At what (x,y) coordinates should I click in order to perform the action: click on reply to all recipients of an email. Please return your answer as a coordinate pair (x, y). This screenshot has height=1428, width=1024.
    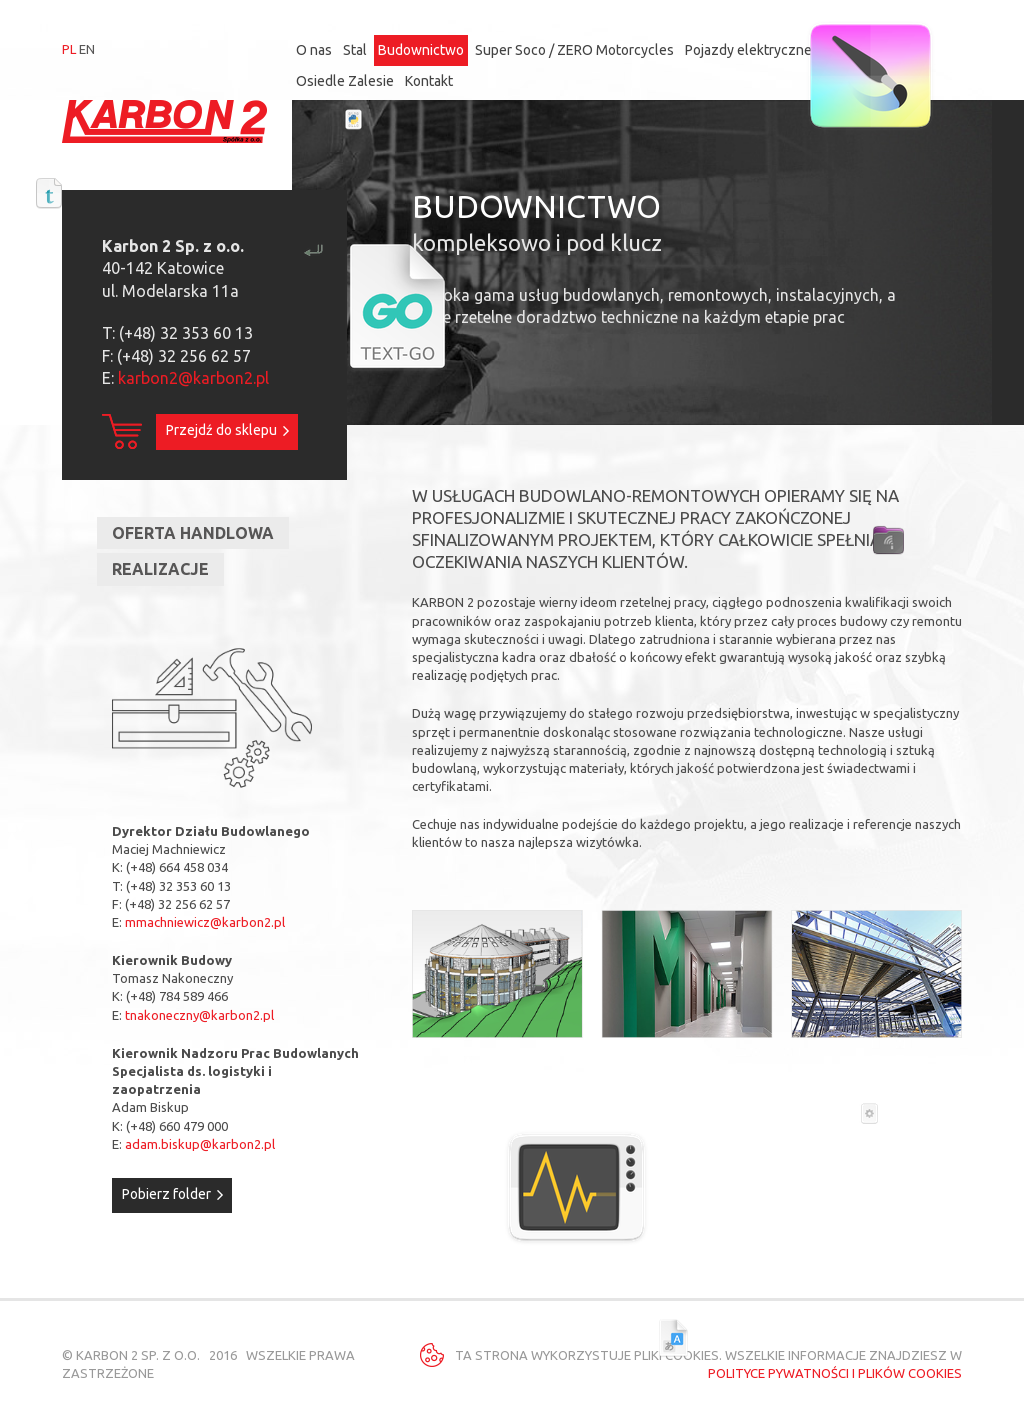
    Looking at the image, I should click on (313, 249).